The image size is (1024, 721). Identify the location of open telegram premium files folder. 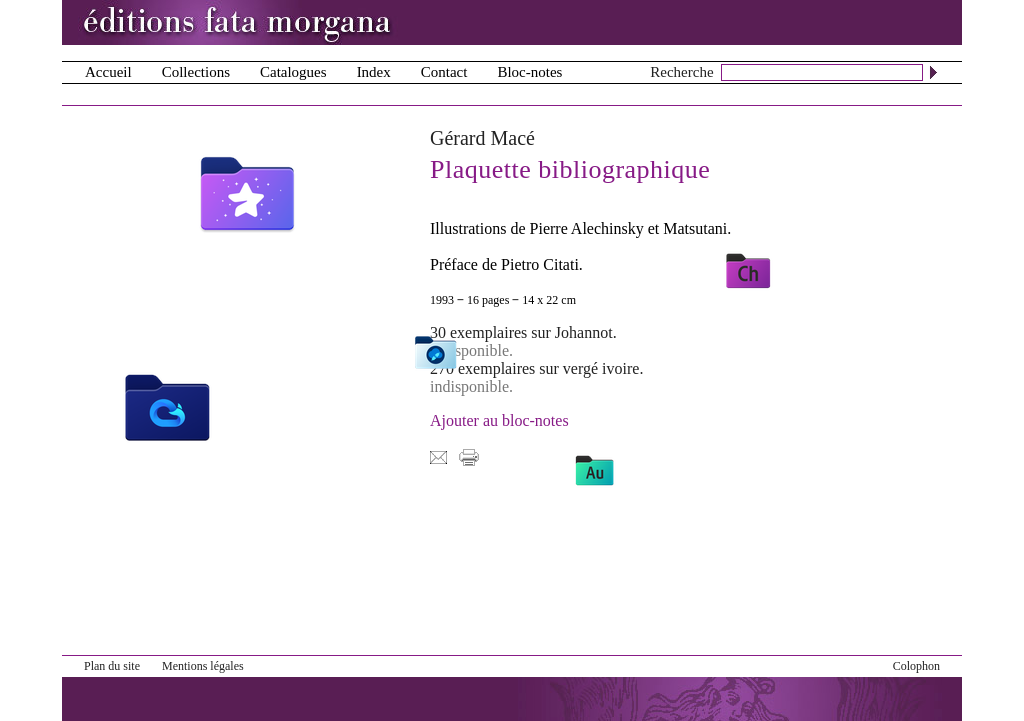
(247, 196).